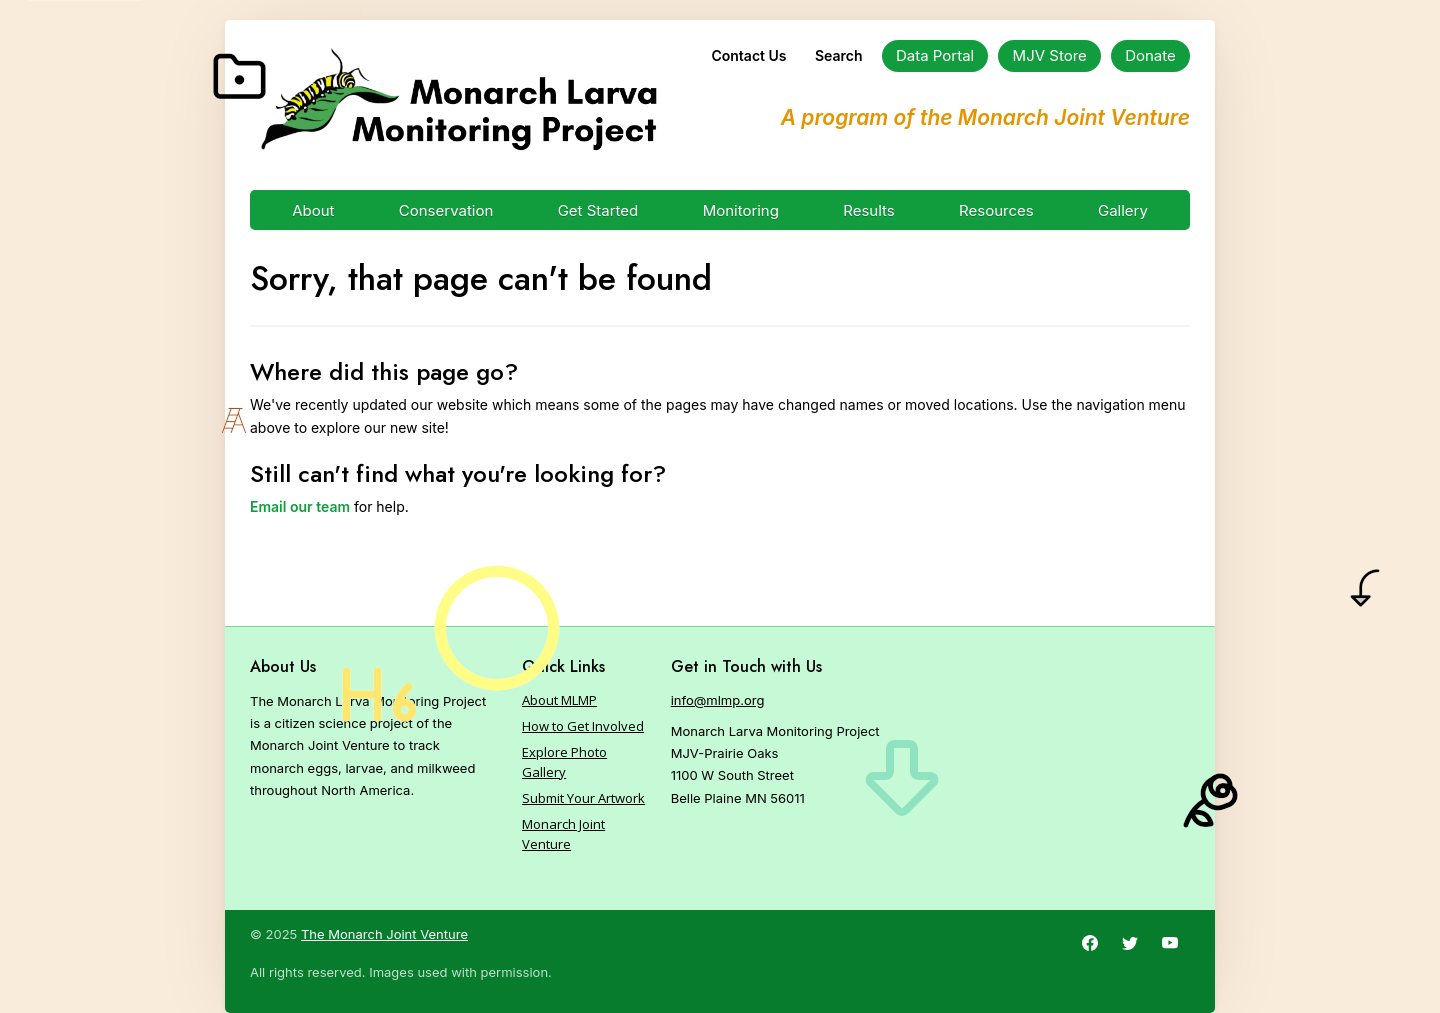 The height and width of the screenshot is (1013, 1440). Describe the element at coordinates (902, 776) in the screenshot. I see `download file or content` at that location.